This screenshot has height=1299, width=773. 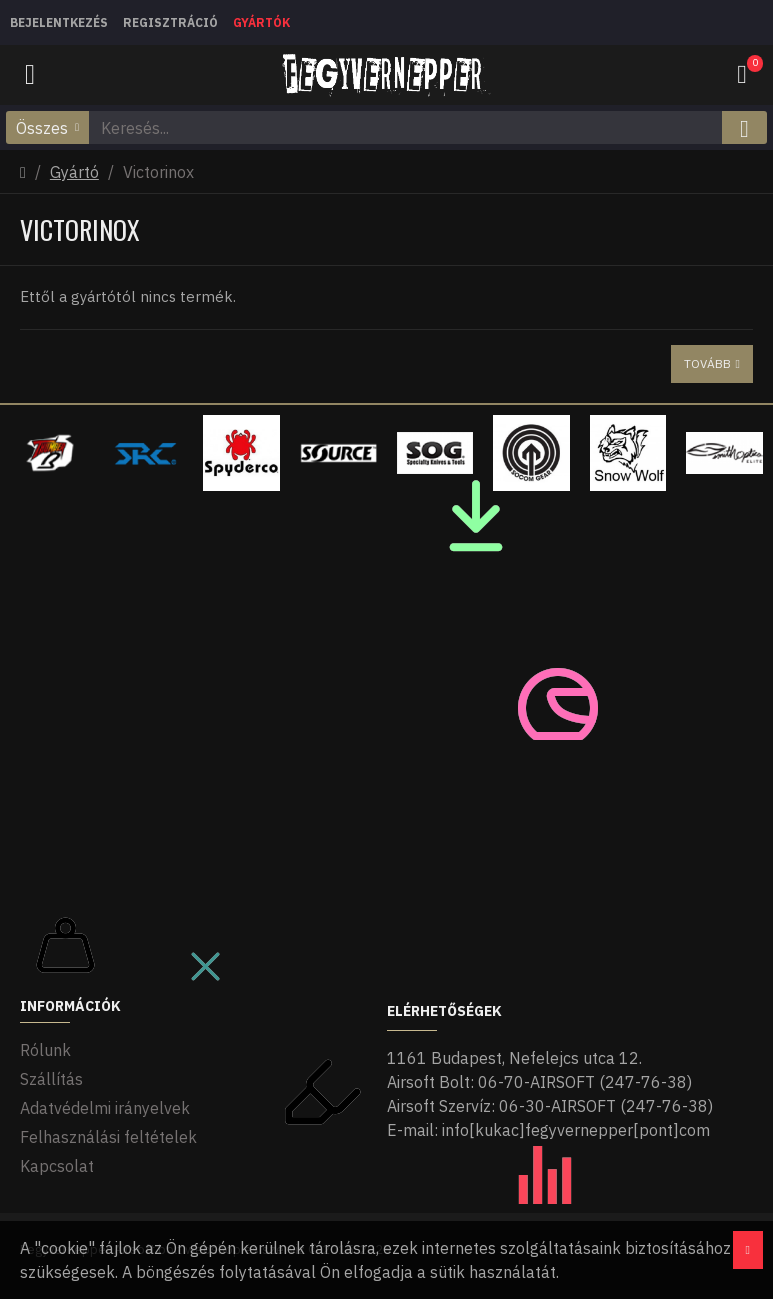 What do you see at coordinates (558, 704) in the screenshot?
I see `access safety or protective gear settings` at bounding box center [558, 704].